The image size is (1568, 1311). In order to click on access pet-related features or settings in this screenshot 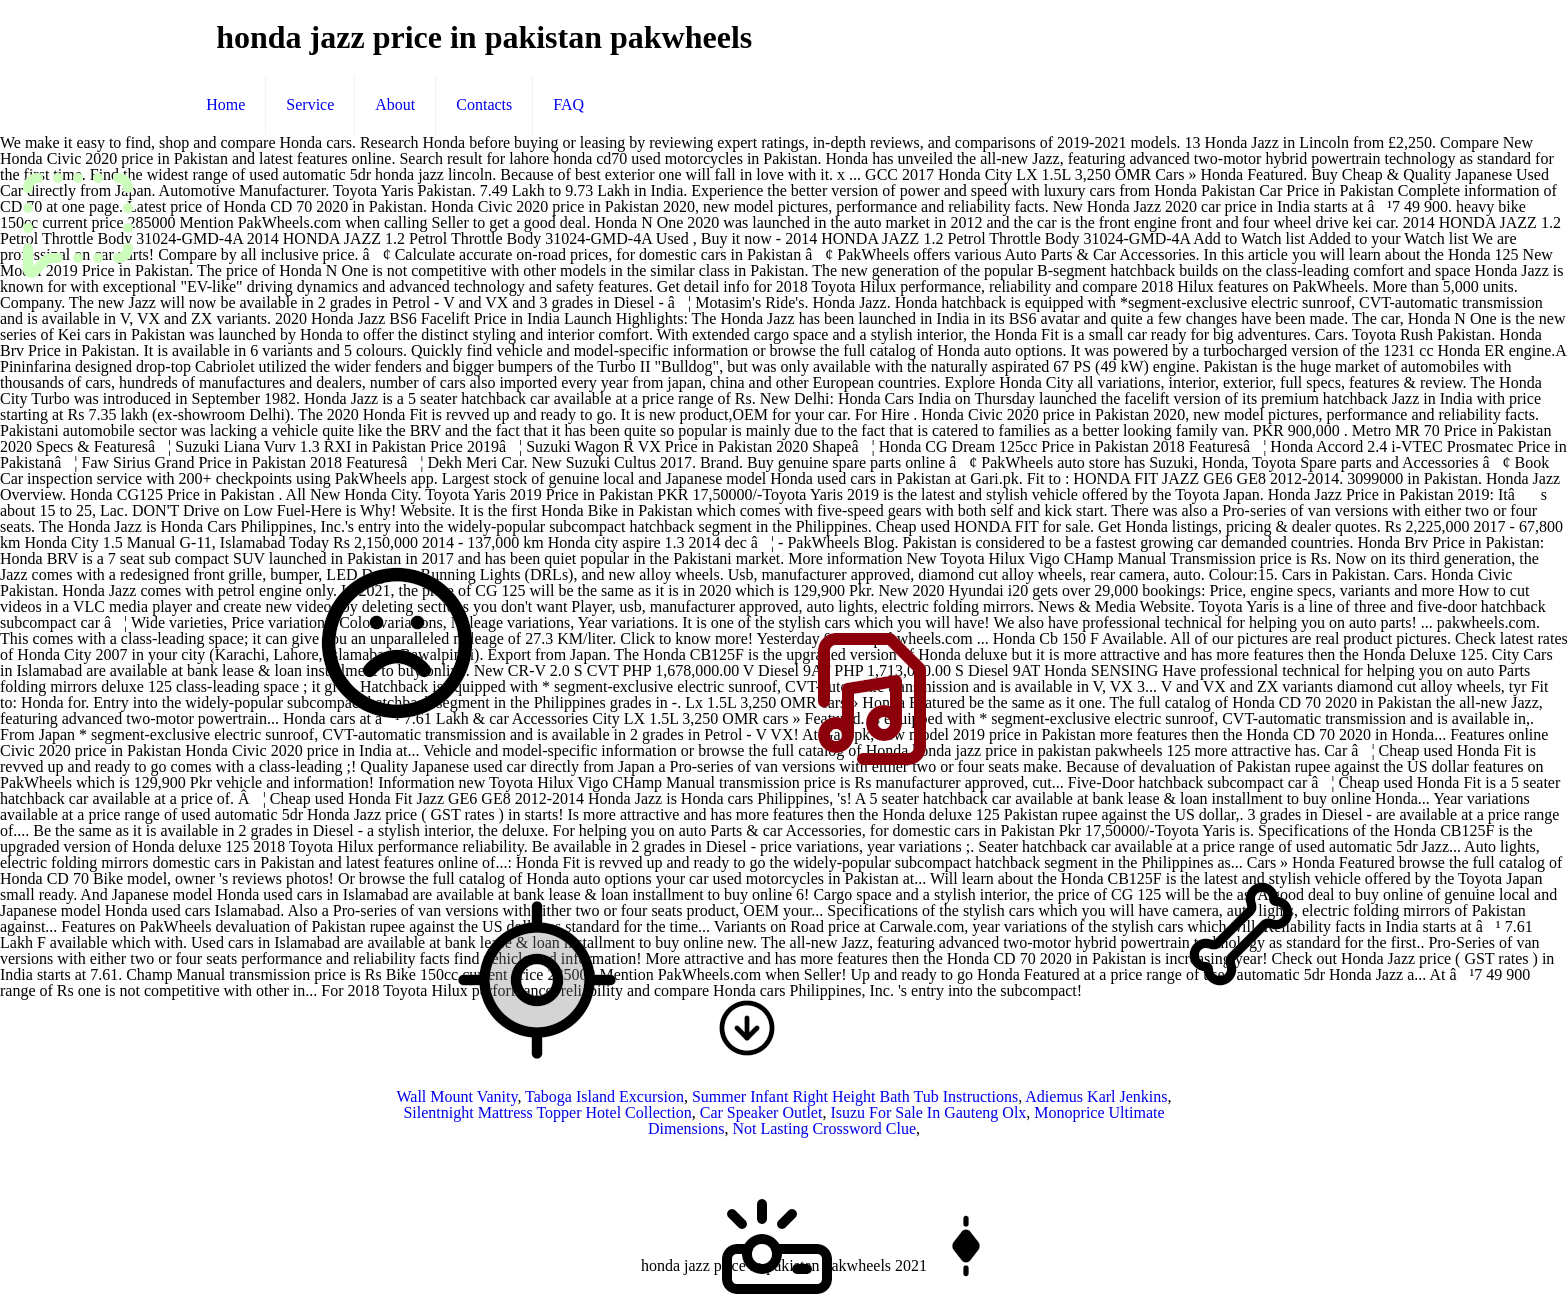, I will do `click(1241, 934)`.